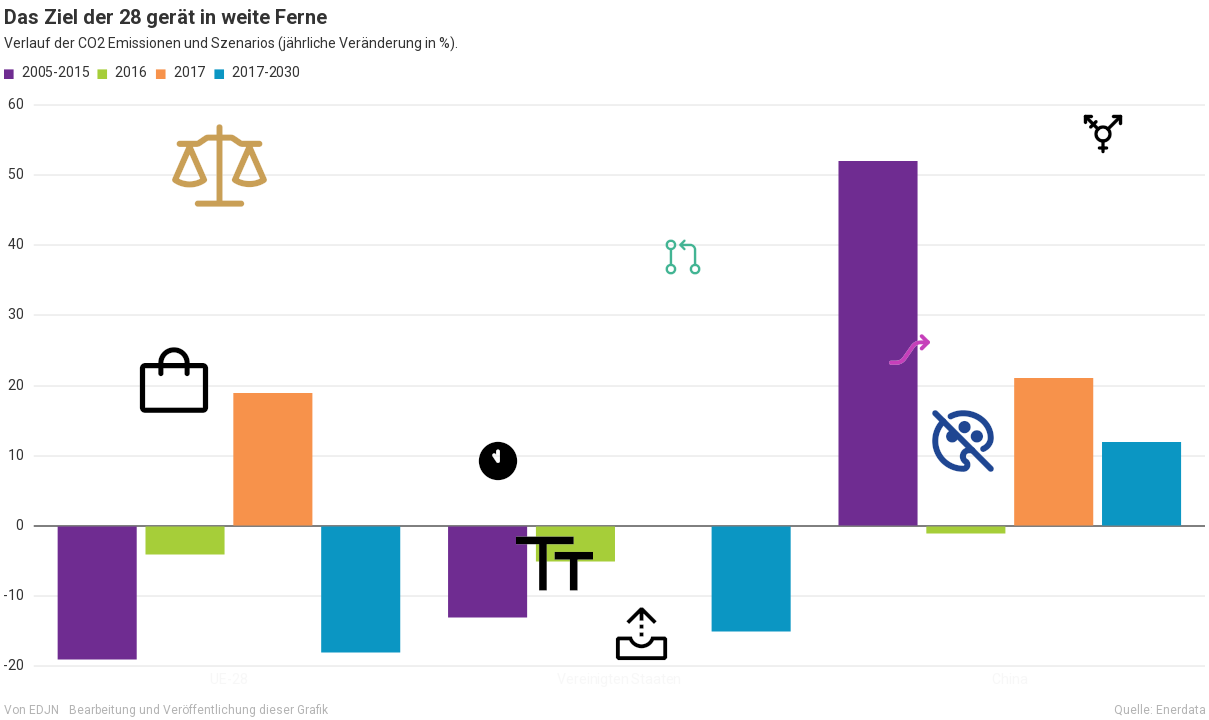 The image size is (1209, 720). What do you see at coordinates (174, 384) in the screenshot?
I see `view your shopping bag` at bounding box center [174, 384].